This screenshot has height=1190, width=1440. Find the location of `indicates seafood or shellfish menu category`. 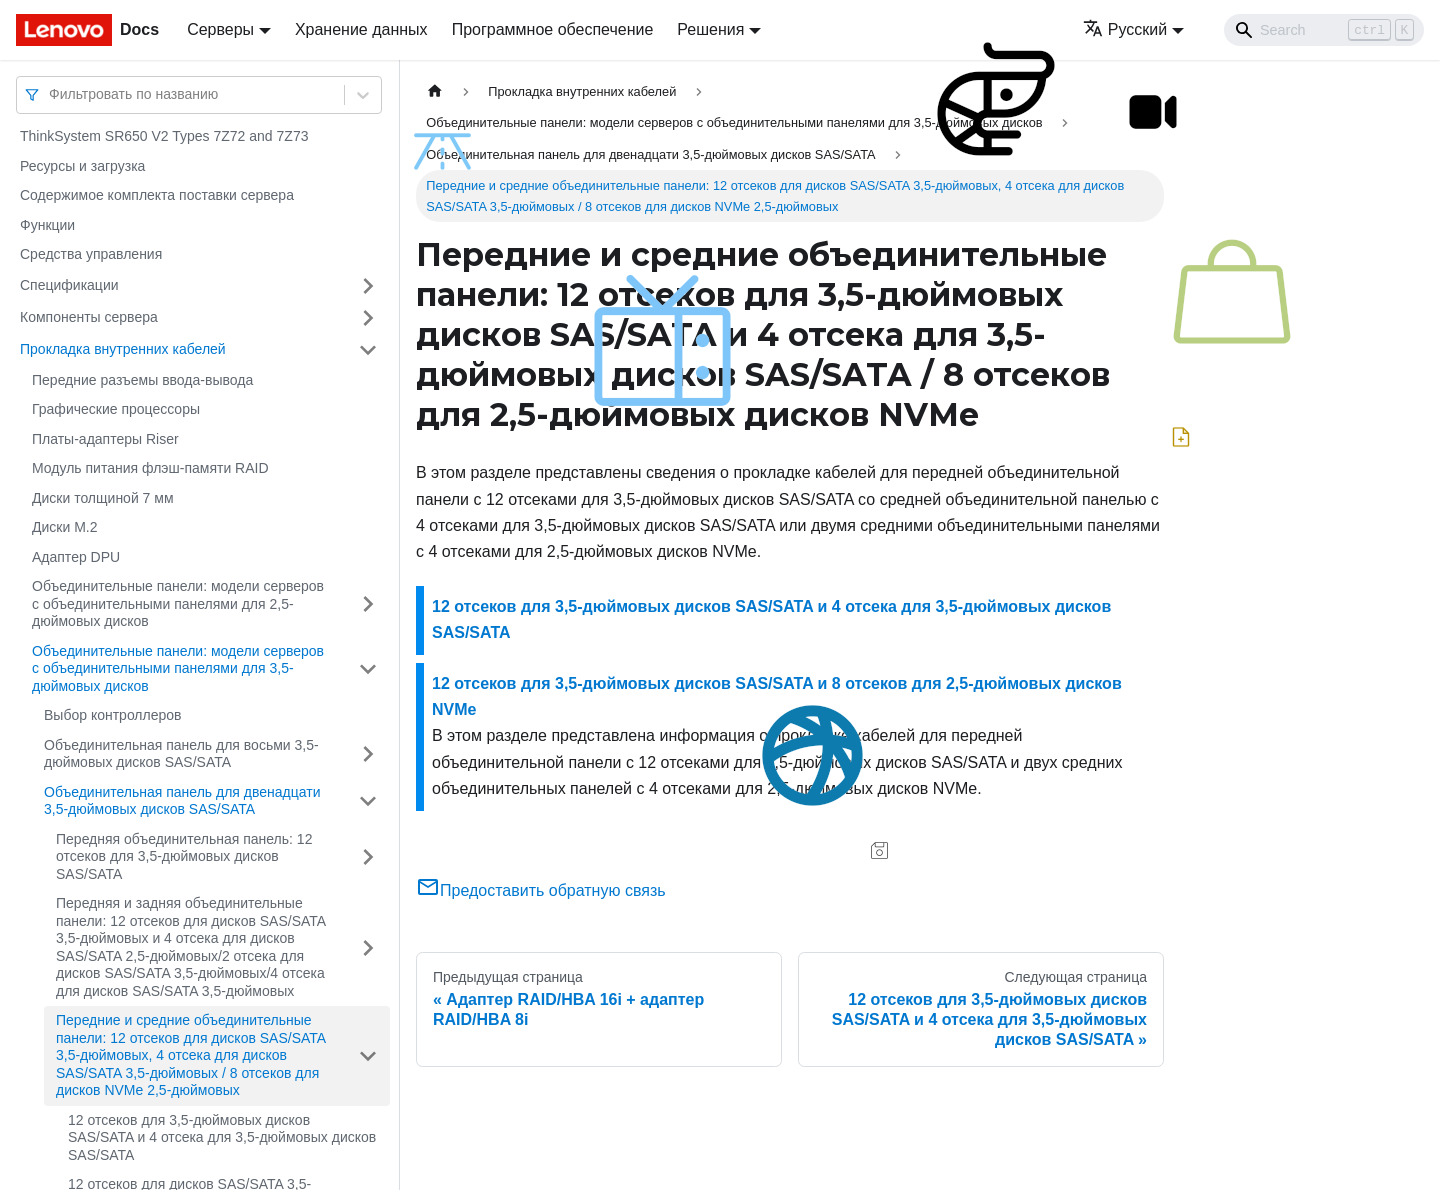

indicates seafood or shellfish menu category is located at coordinates (996, 101).